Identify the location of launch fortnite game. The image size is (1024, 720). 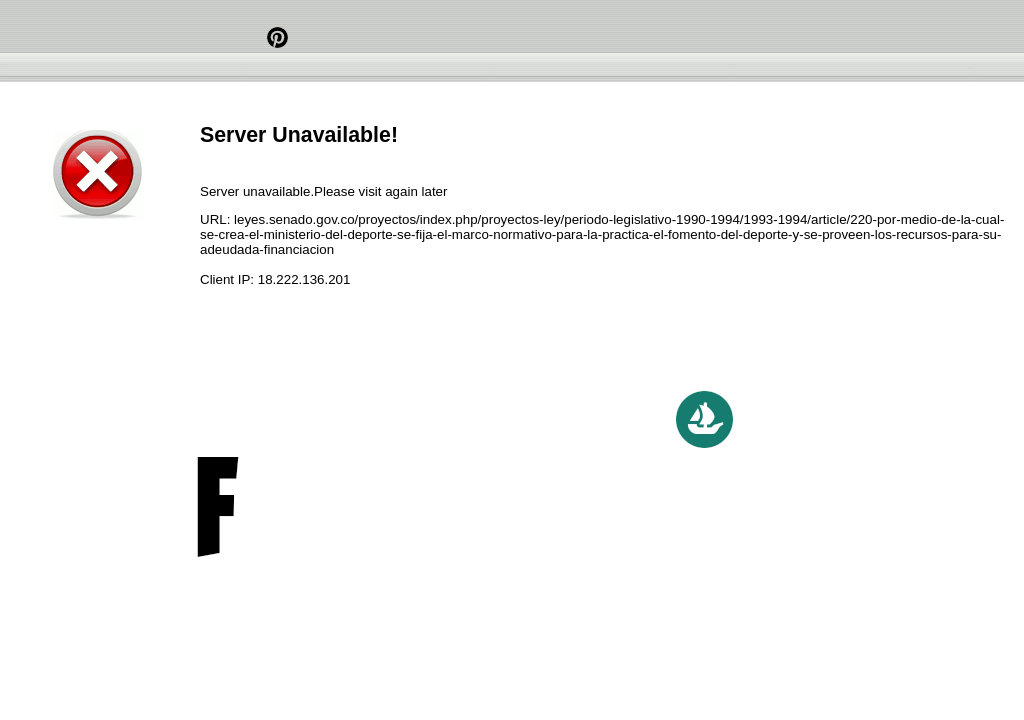
(218, 507).